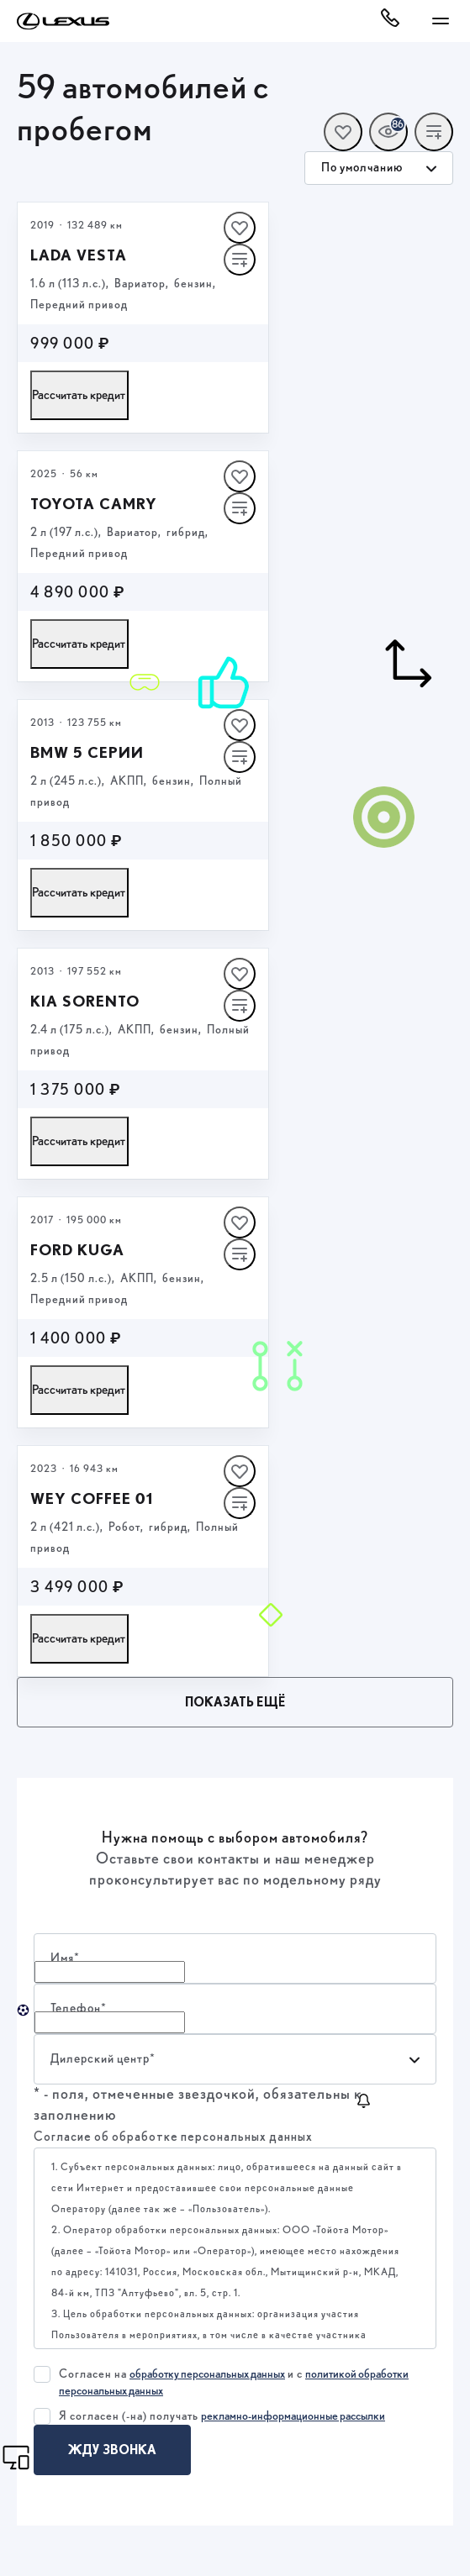 Image resolution: width=470 pixels, height=2576 pixels. What do you see at coordinates (145, 682) in the screenshot?
I see `access virtual reality or immersive mode` at bounding box center [145, 682].